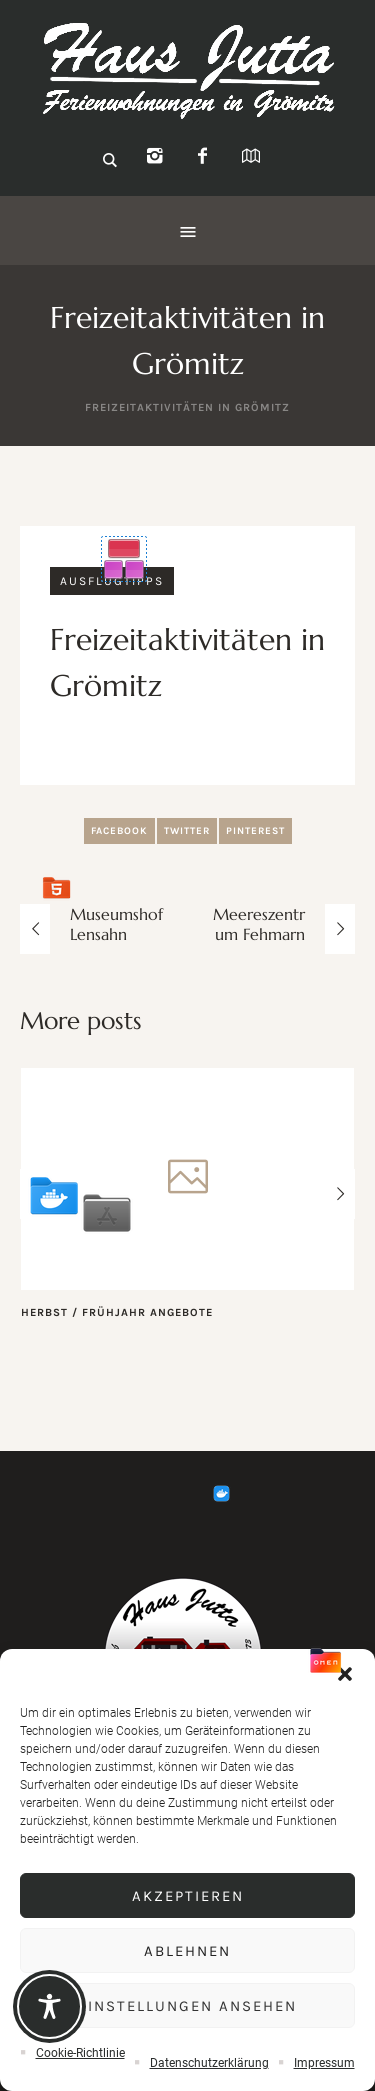  What do you see at coordinates (124, 559) in the screenshot?
I see `select all items in the current view` at bounding box center [124, 559].